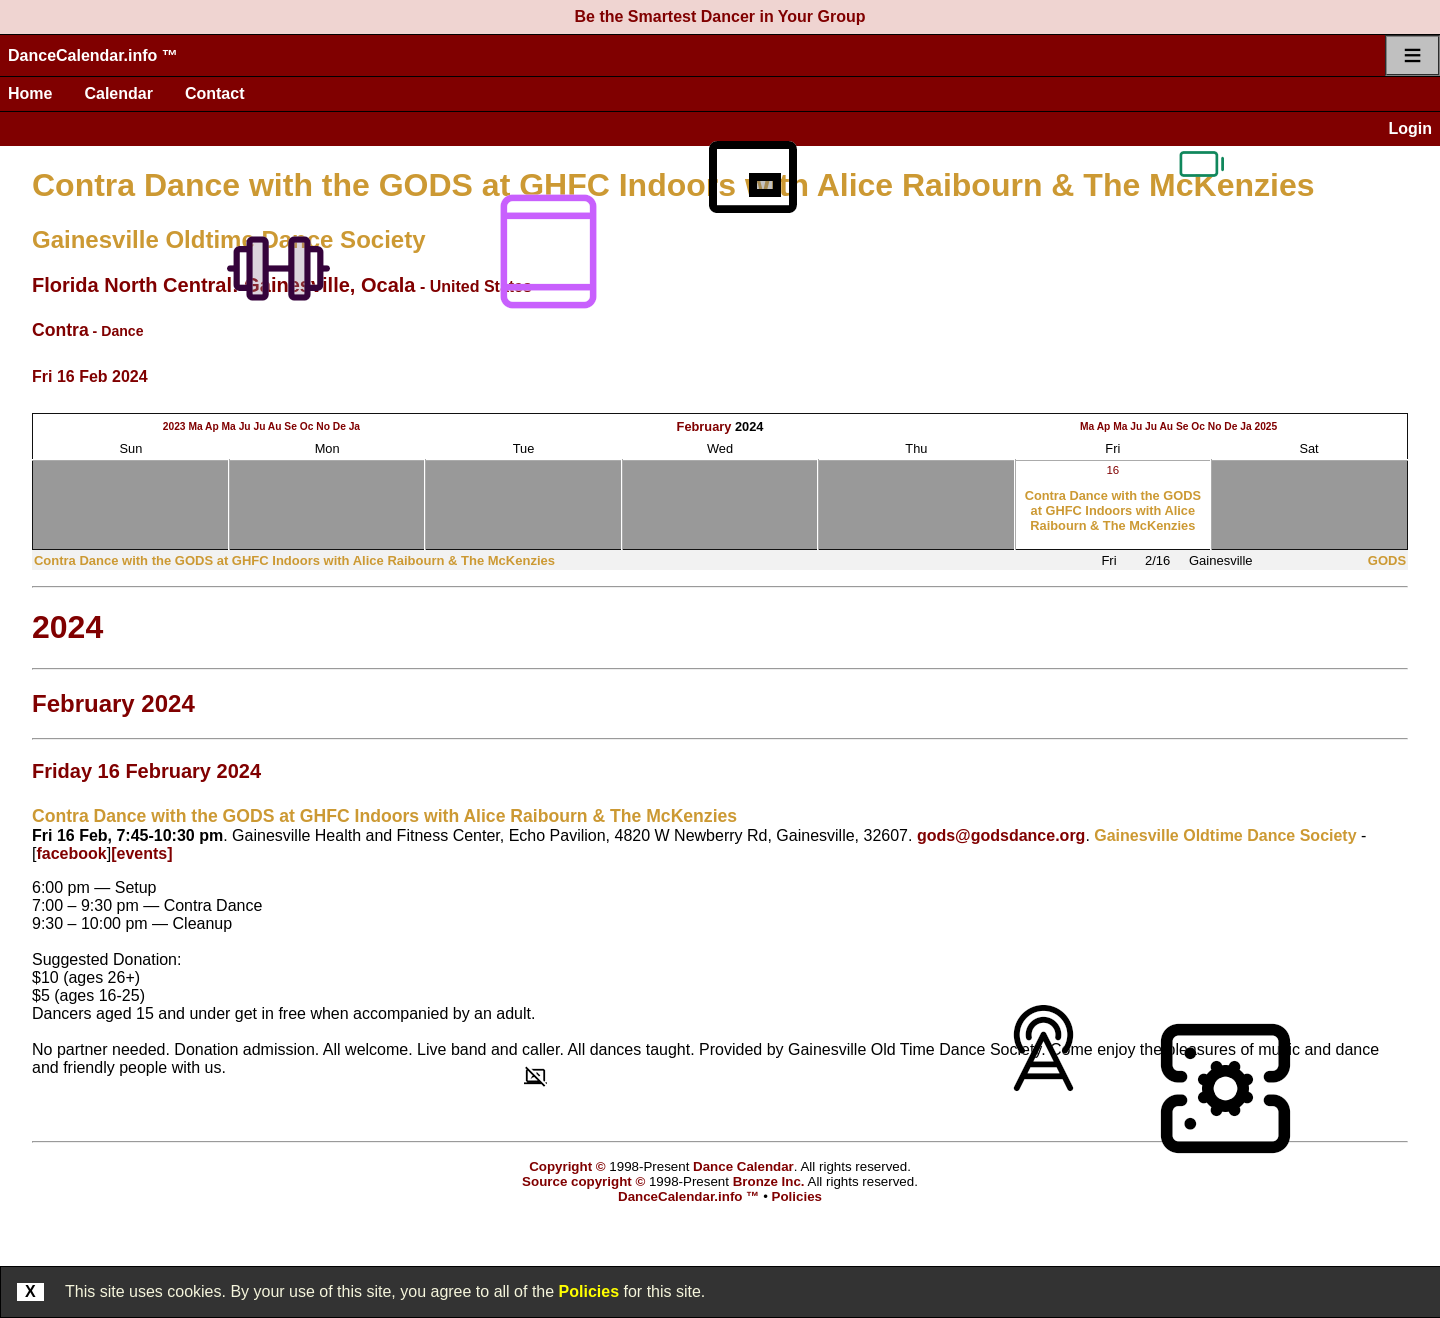 The image size is (1440, 1318). Describe the element at coordinates (753, 177) in the screenshot. I see `enable picture-in-picture mode` at that location.